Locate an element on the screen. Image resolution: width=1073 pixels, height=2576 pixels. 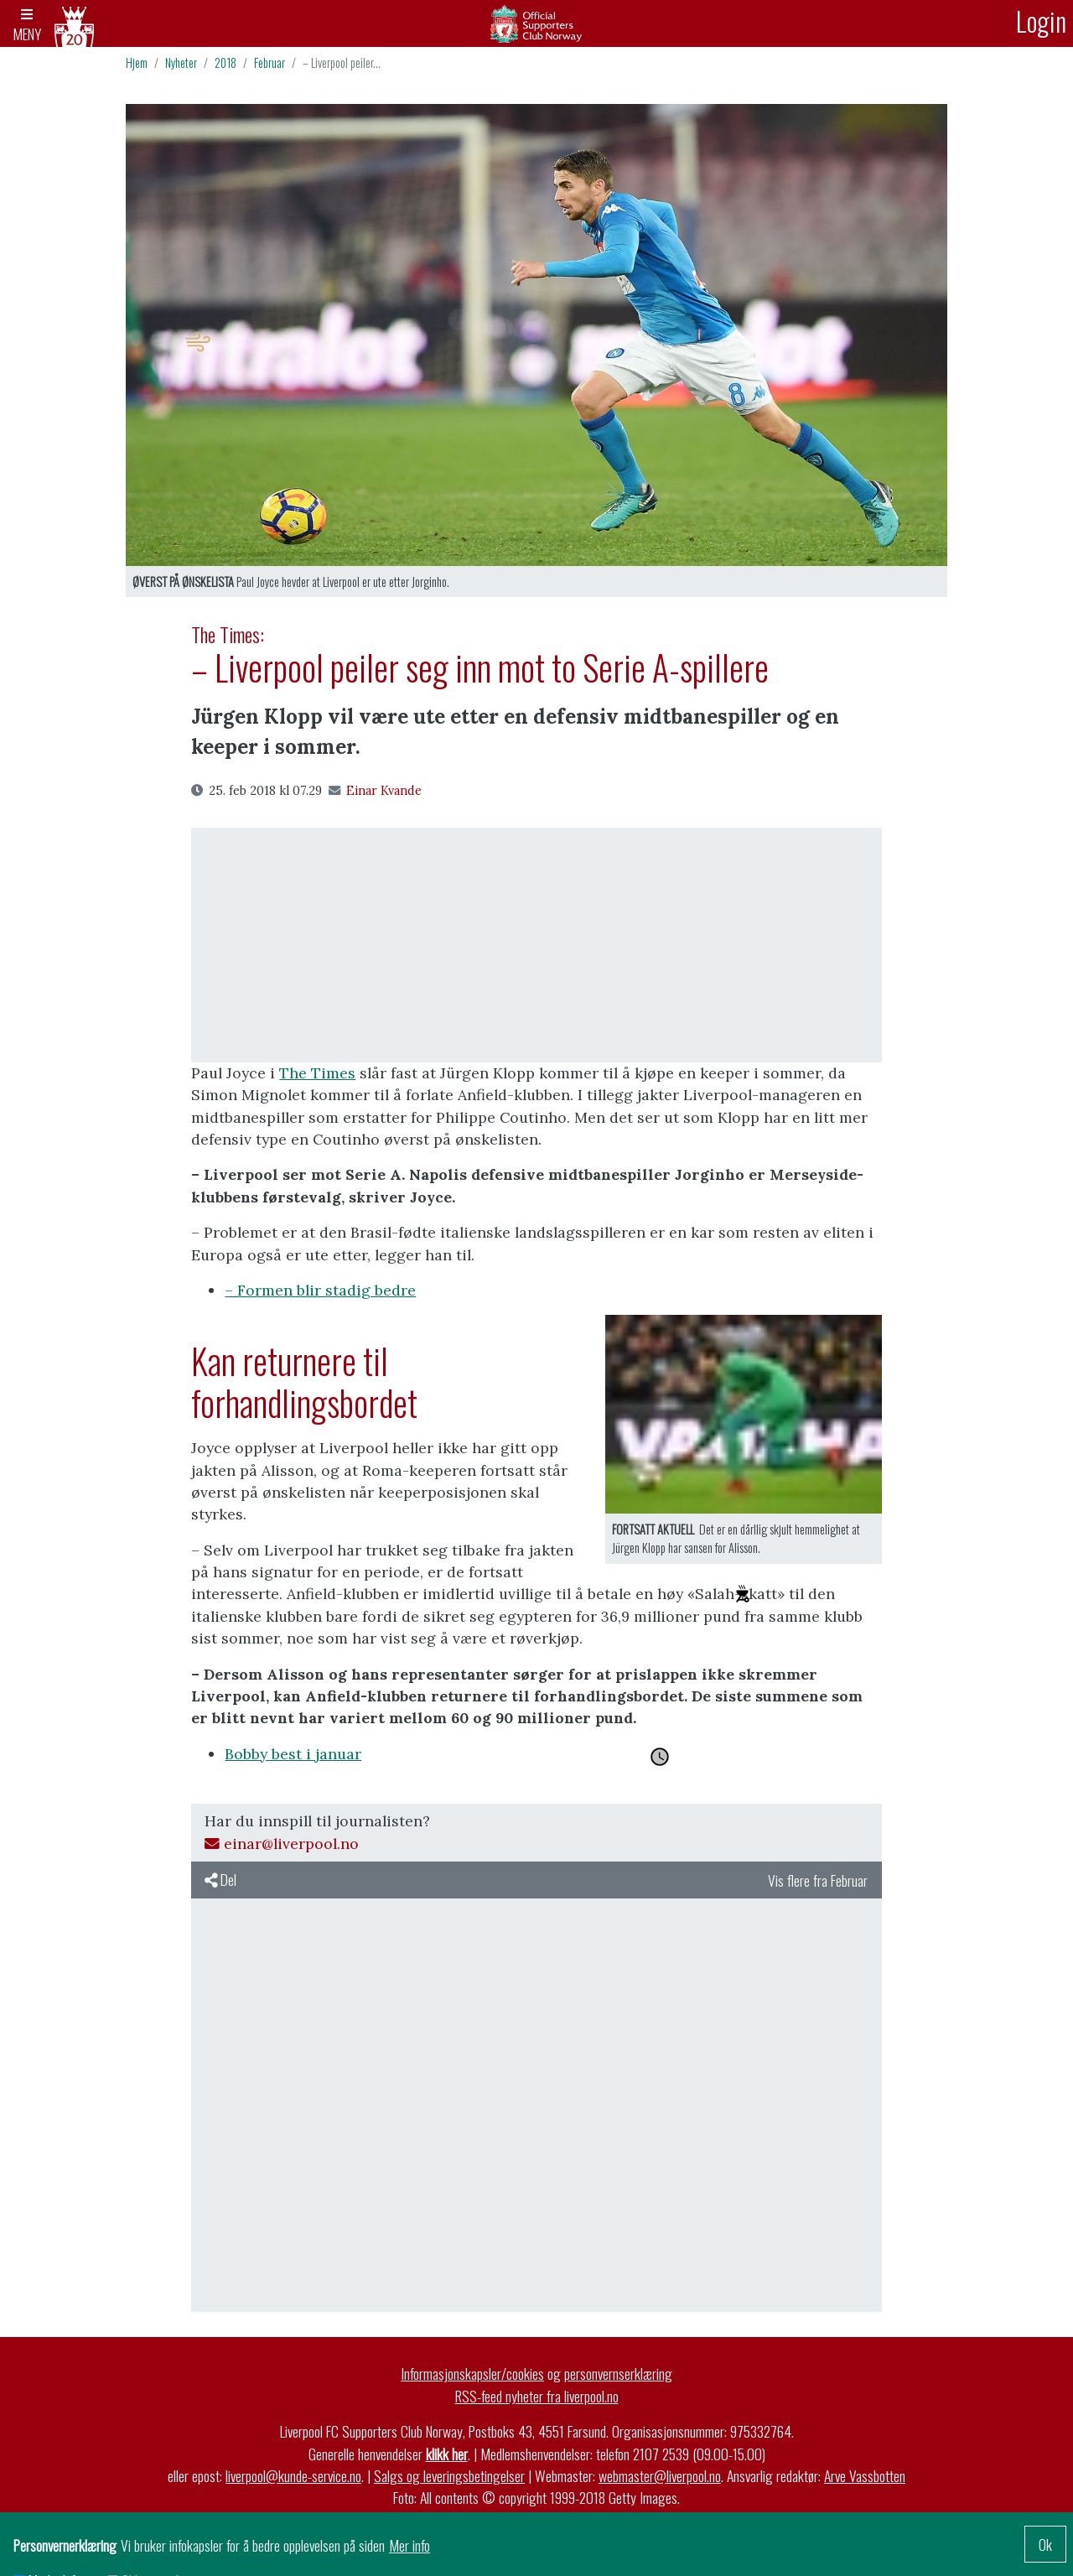
access outdoor grilling or barbecue features is located at coordinates (742, 1593).